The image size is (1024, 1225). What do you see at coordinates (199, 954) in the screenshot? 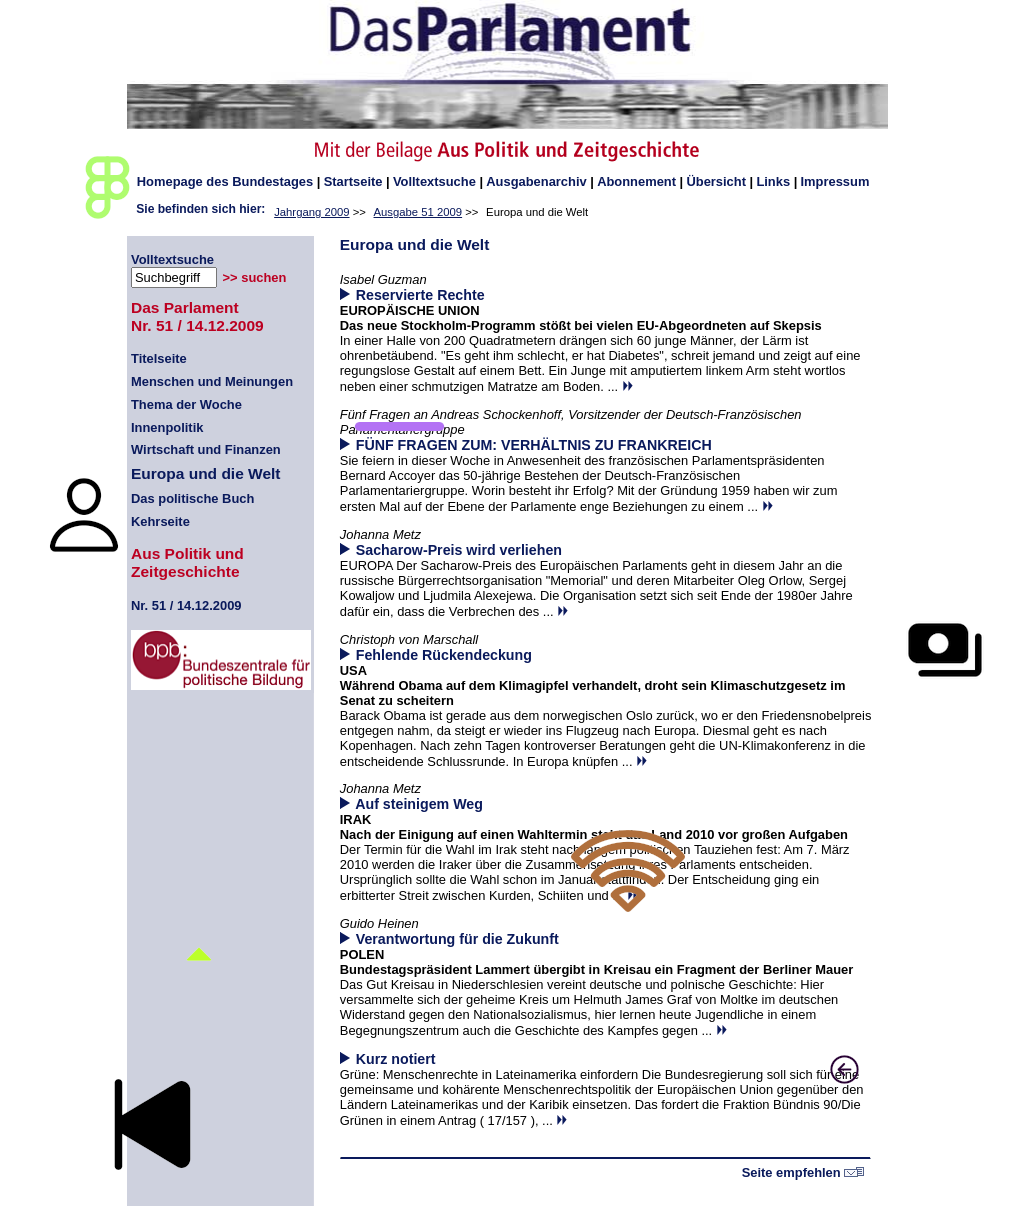
I see `collapse an expanded section` at bounding box center [199, 954].